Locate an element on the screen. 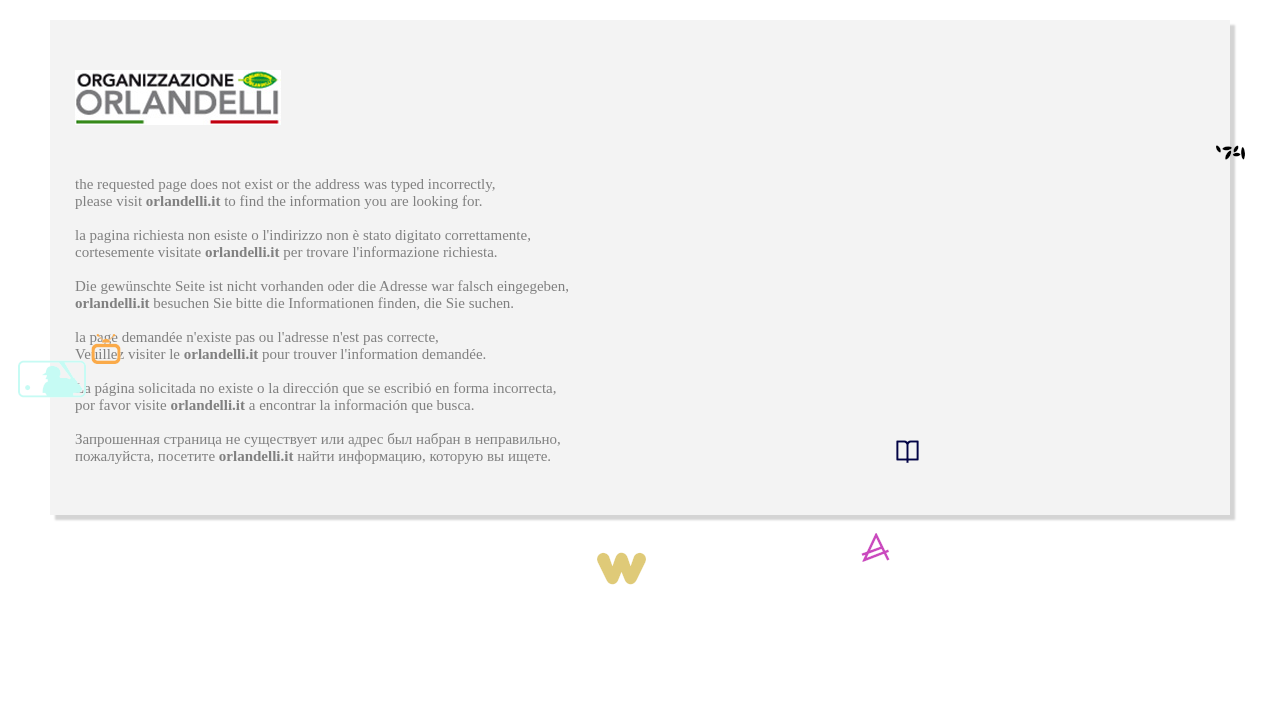 The image size is (1280, 720). open the Actual Budget app is located at coordinates (875, 547).